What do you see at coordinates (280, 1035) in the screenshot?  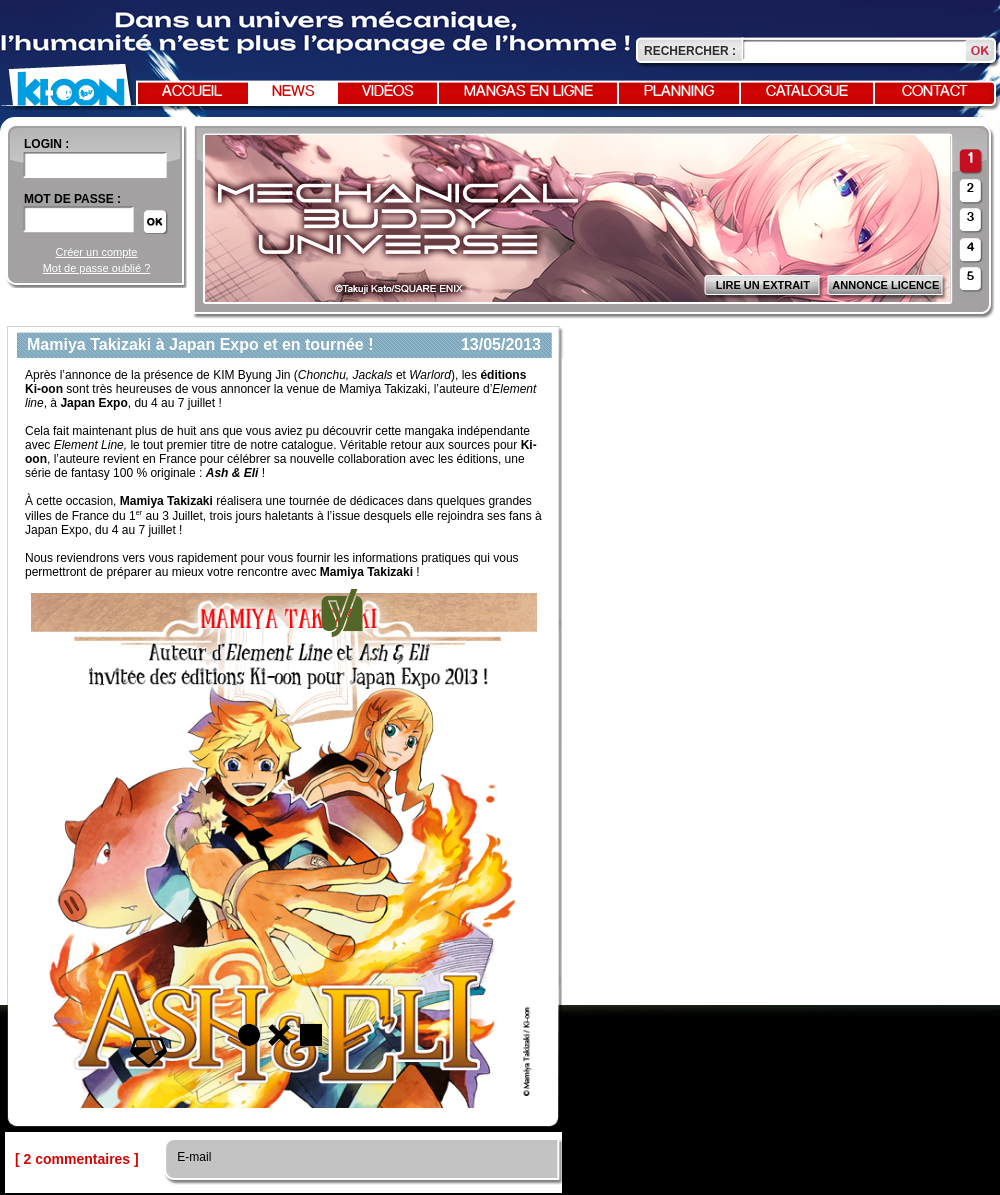 I see `visit the noun project website` at bounding box center [280, 1035].